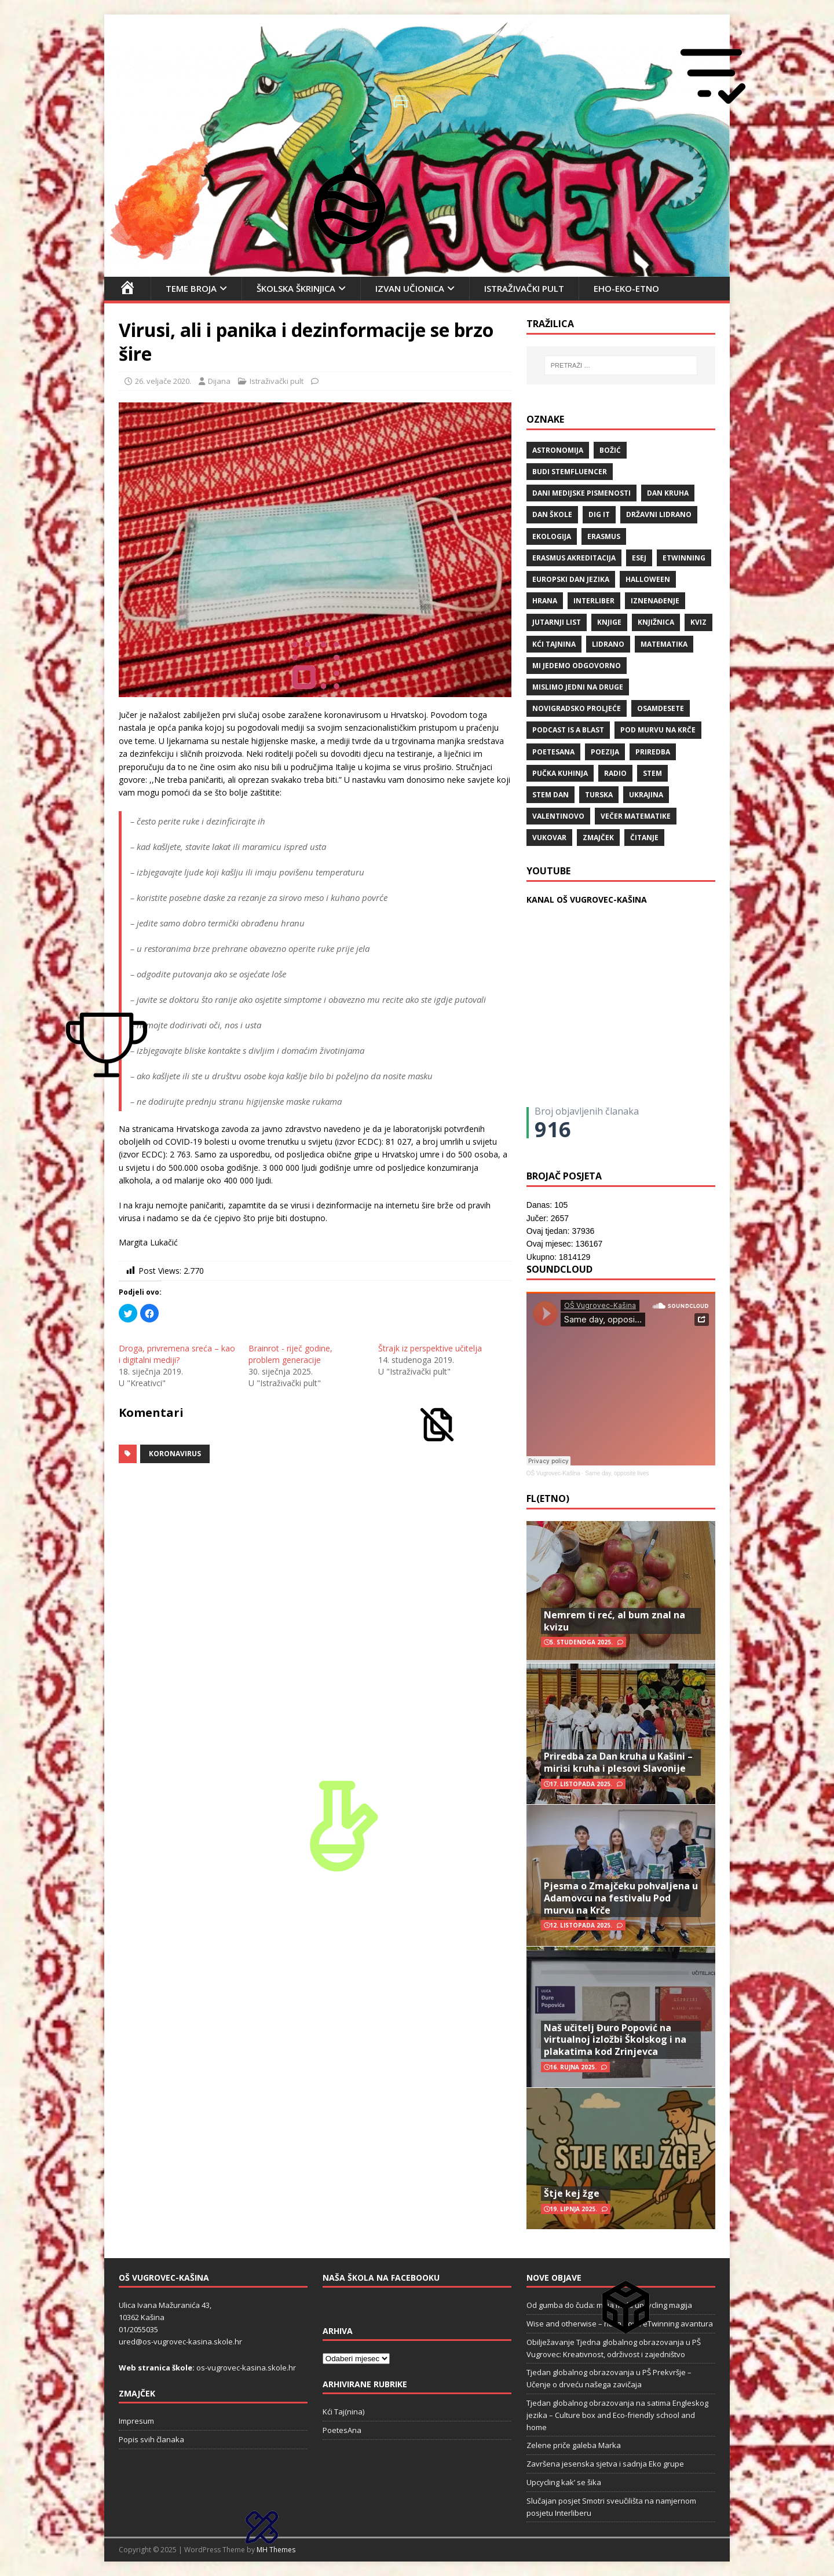  What do you see at coordinates (400, 101) in the screenshot?
I see `access vehicle or car-related features` at bounding box center [400, 101].